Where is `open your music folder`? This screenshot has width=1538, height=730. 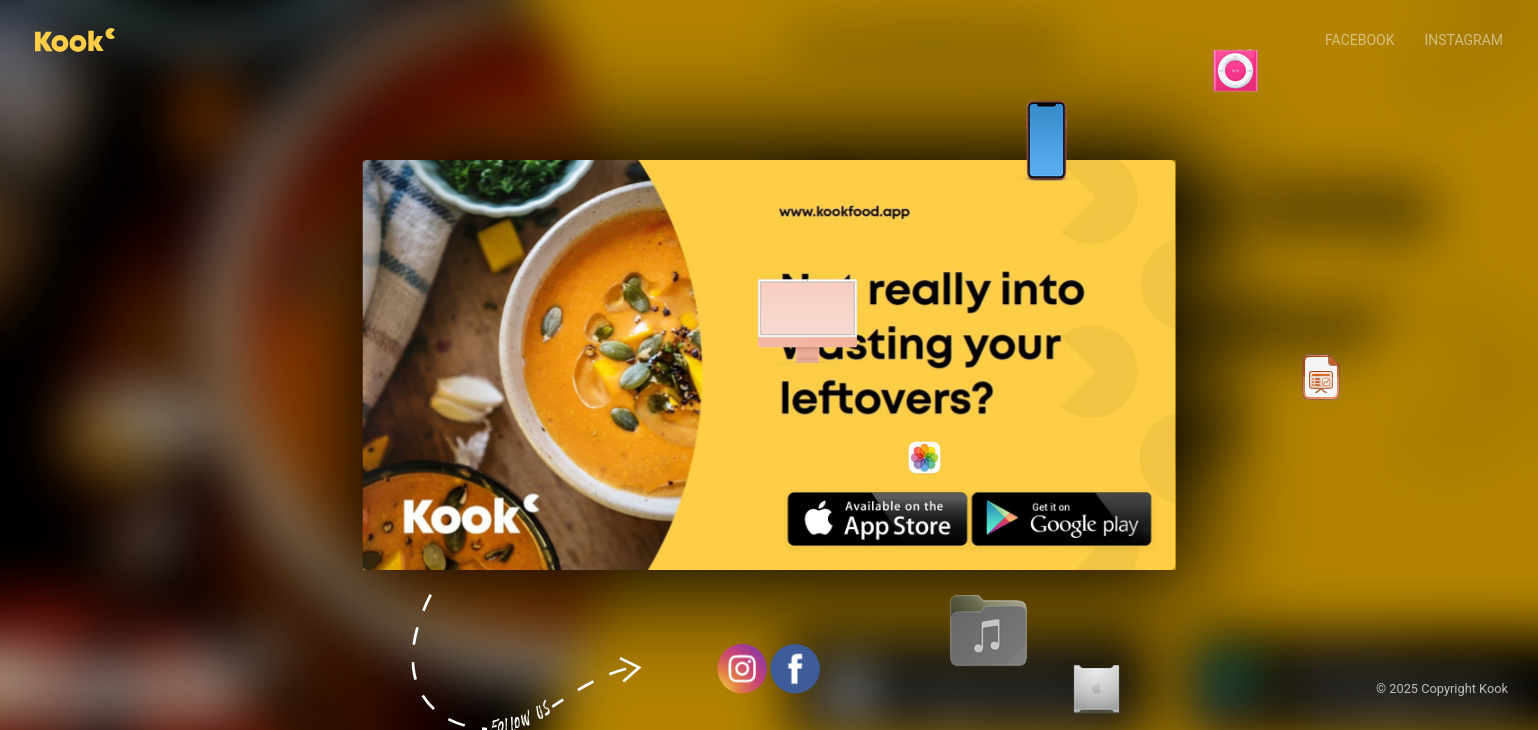
open your music folder is located at coordinates (988, 630).